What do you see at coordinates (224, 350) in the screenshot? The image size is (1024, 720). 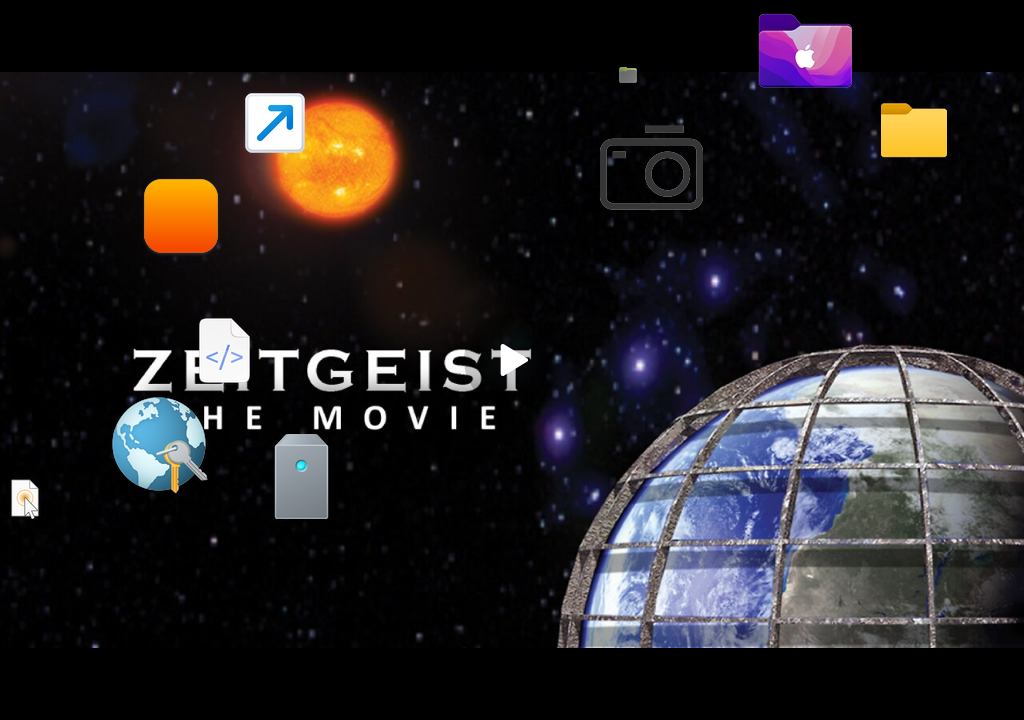 I see `an html file or web document` at bounding box center [224, 350].